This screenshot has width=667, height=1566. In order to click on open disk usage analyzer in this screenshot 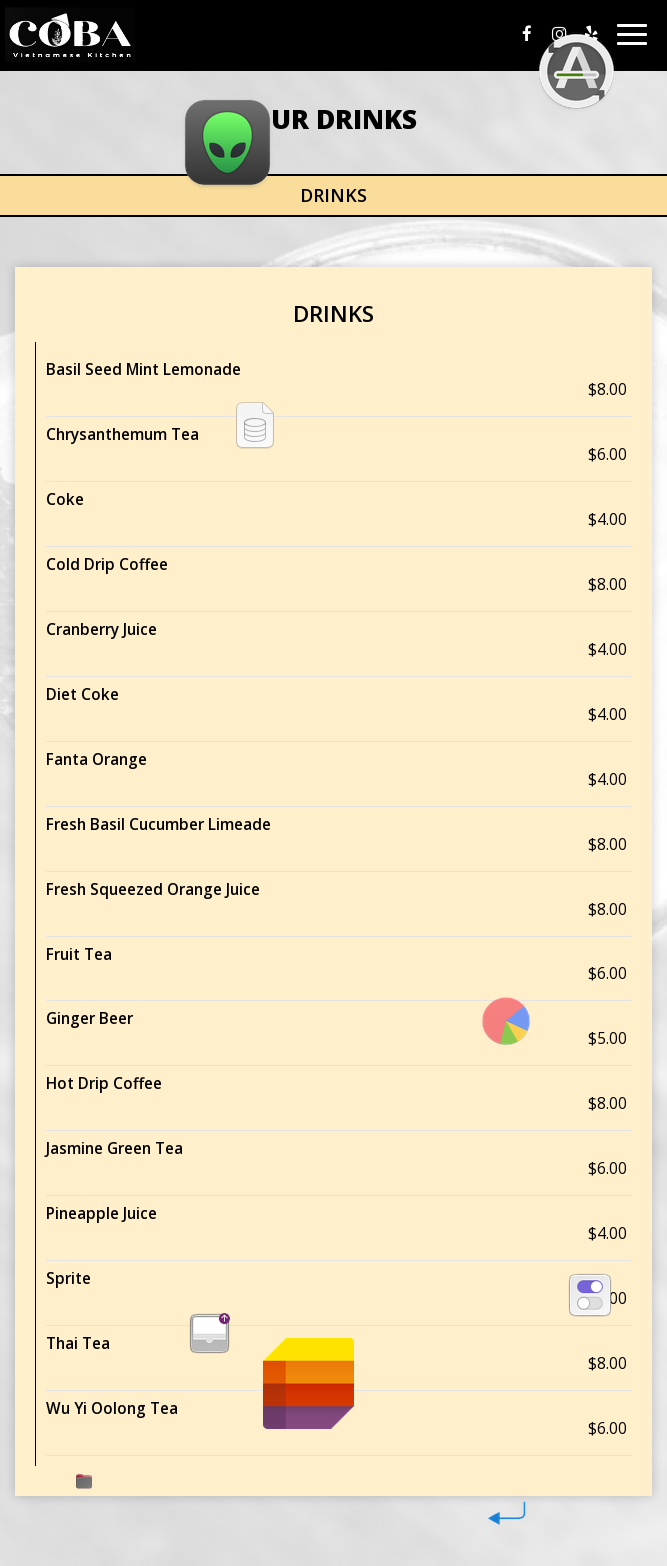, I will do `click(506, 1021)`.